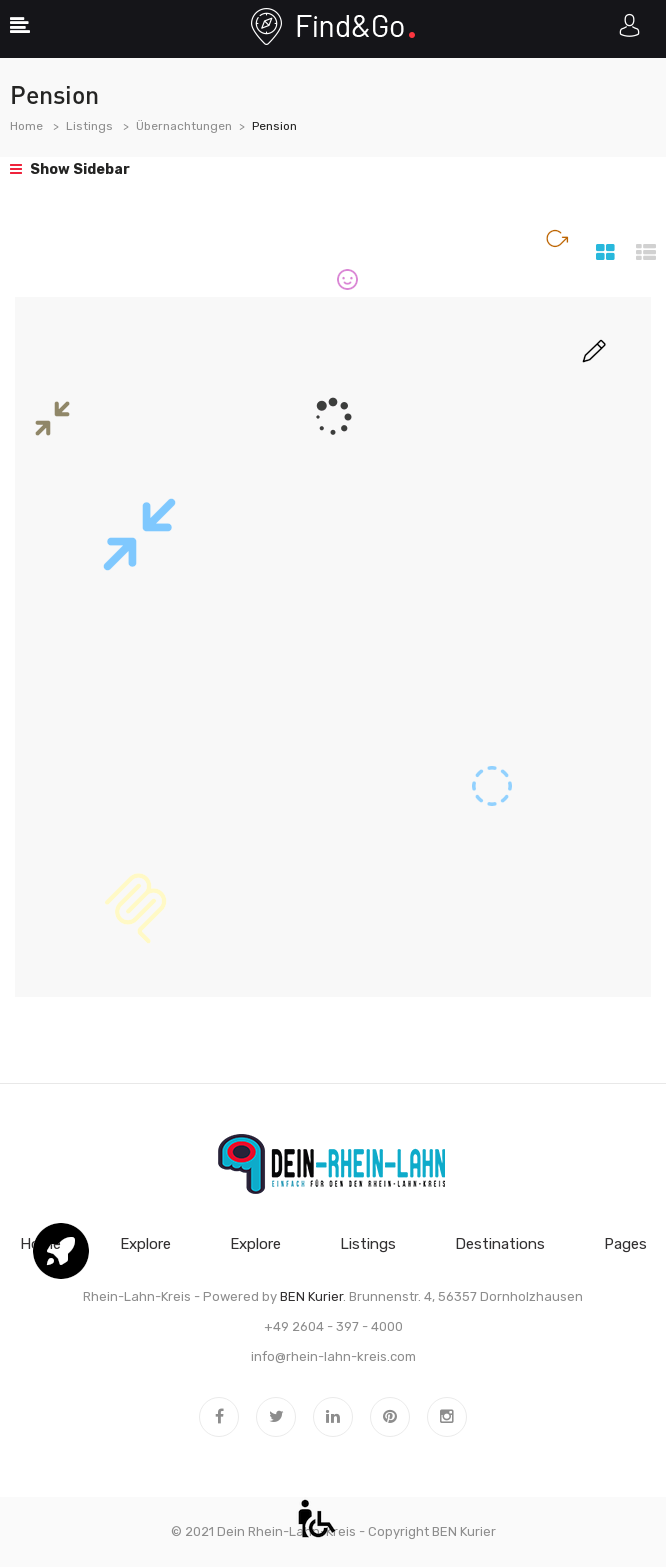 Image resolution: width=666 pixels, height=1567 pixels. Describe the element at coordinates (594, 351) in the screenshot. I see `edit this item` at that location.